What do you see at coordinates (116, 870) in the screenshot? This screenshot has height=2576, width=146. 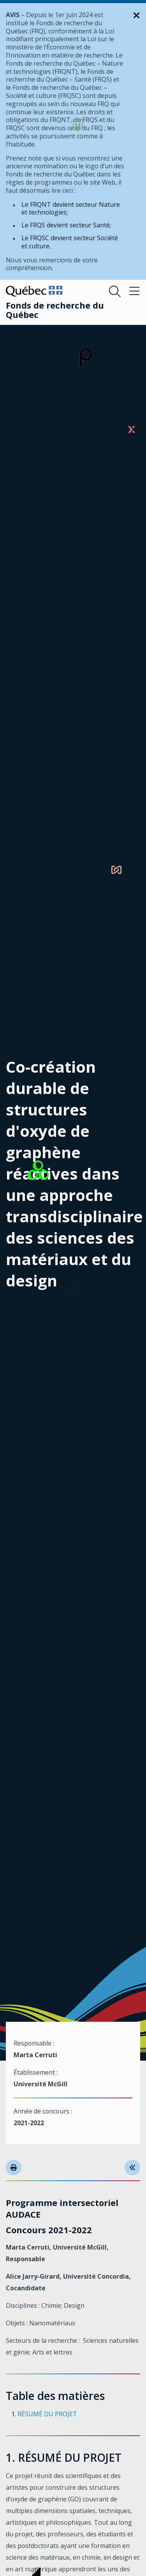 I see `perforce version control logo` at bounding box center [116, 870].